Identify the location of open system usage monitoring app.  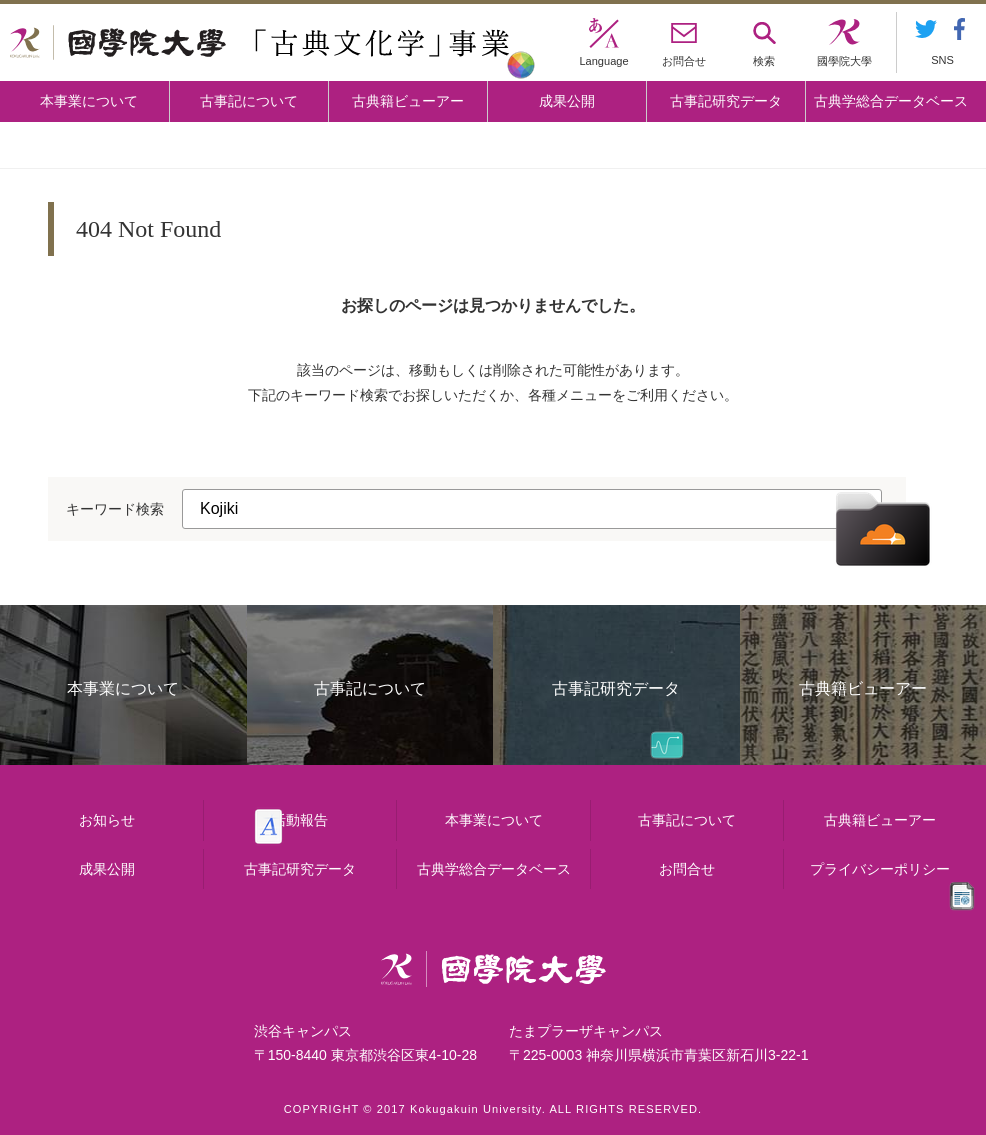
(667, 745).